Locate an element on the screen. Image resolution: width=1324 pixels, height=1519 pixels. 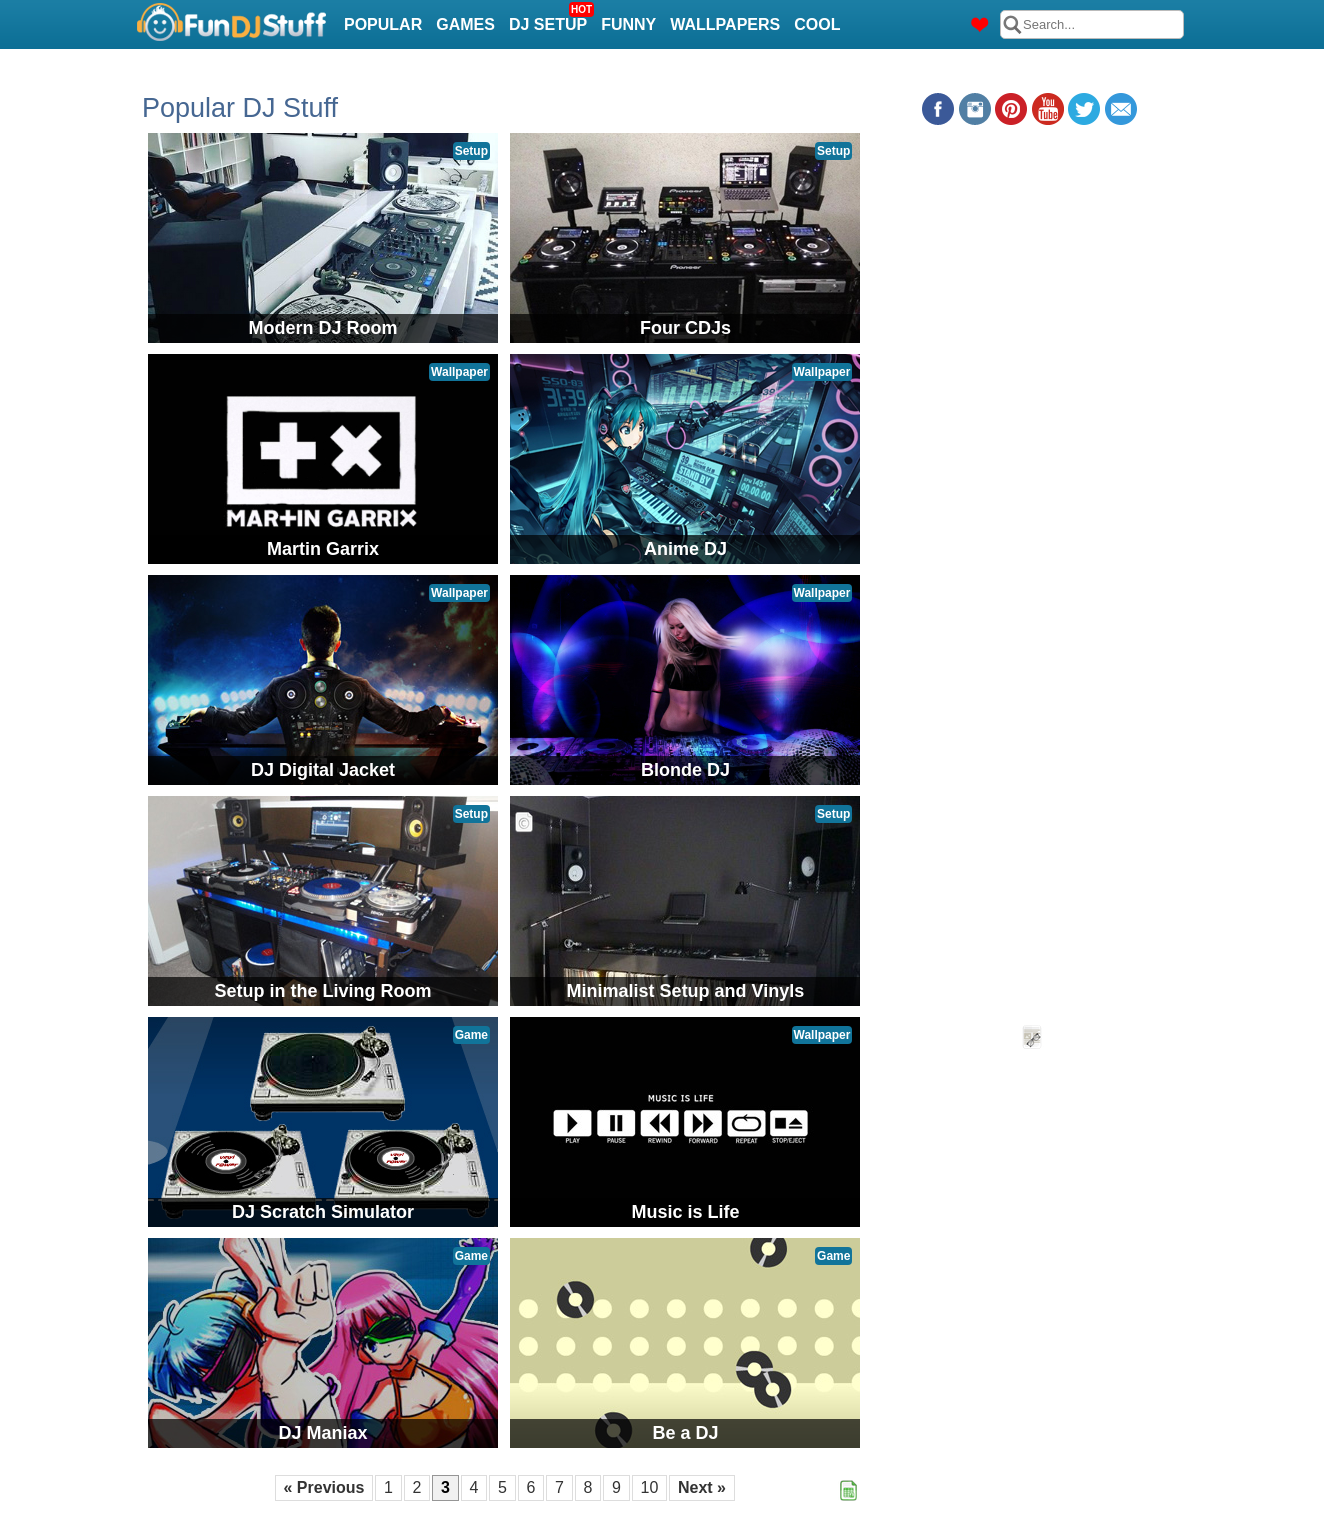
open an opendocument spreadsheet file is located at coordinates (848, 1490).